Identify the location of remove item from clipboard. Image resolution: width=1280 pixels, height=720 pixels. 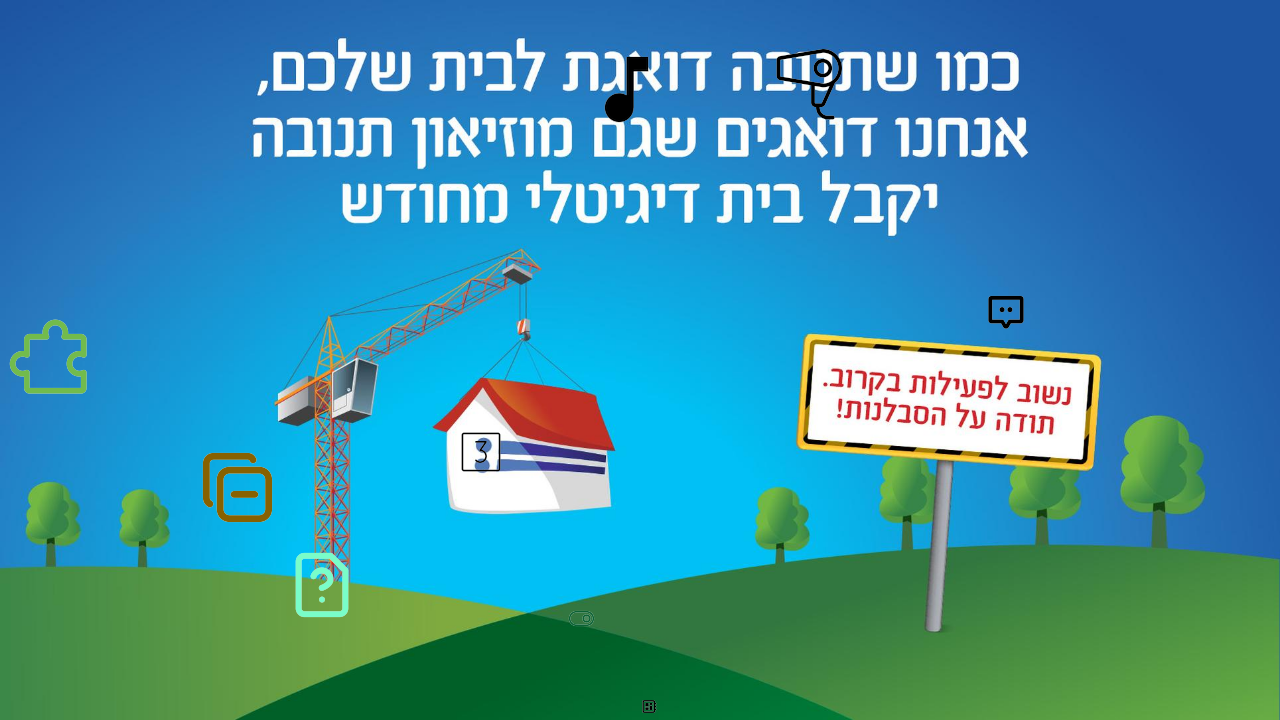
(237, 487).